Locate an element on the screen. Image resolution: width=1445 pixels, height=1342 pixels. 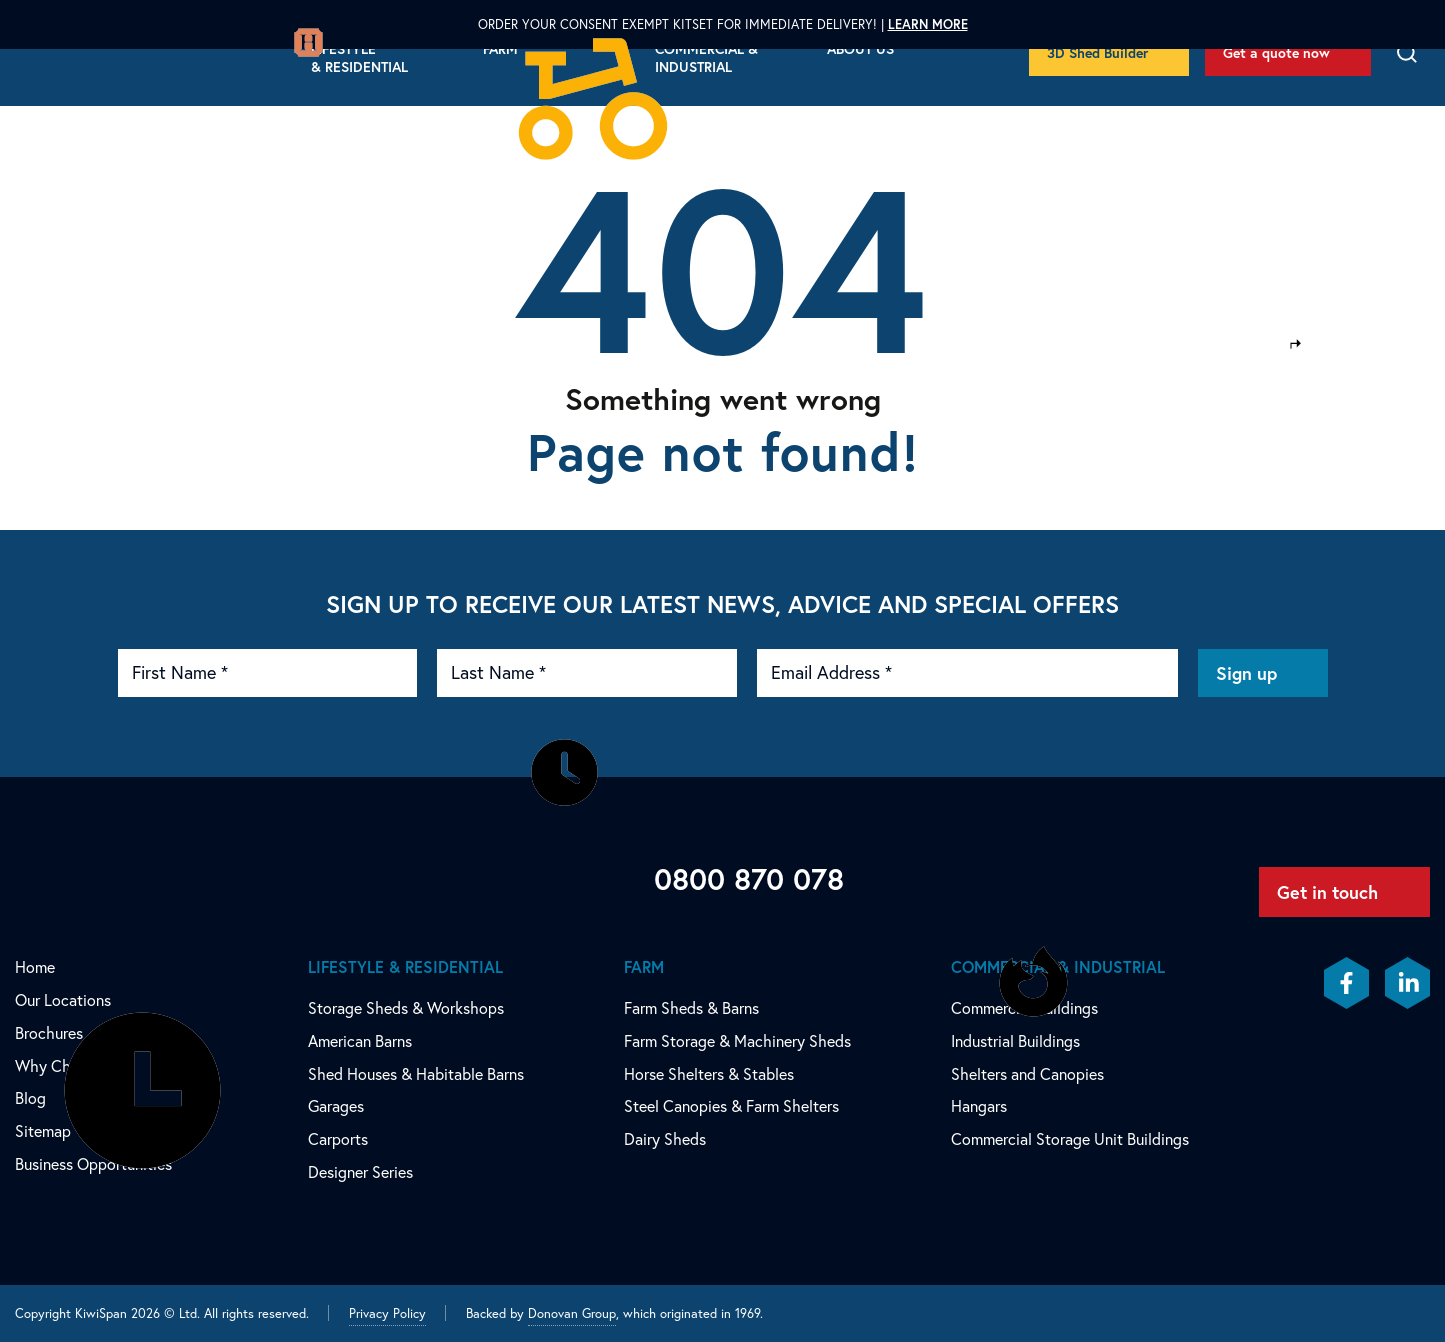
view current time is located at coordinates (564, 772).